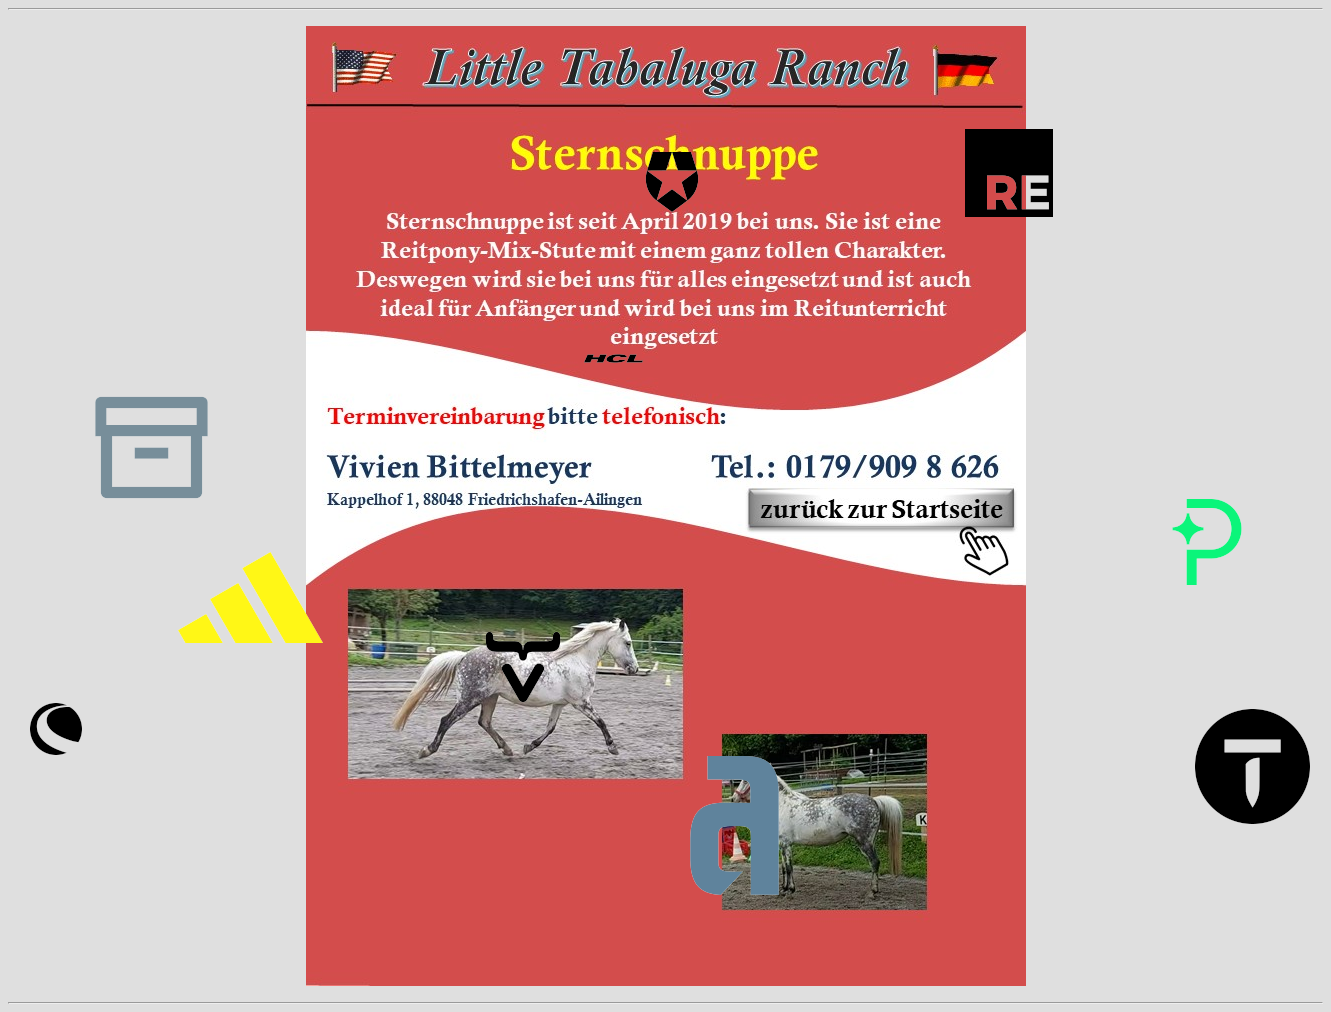  Describe the element at coordinates (1207, 542) in the screenshot. I see `paddle payment platform logo` at that location.